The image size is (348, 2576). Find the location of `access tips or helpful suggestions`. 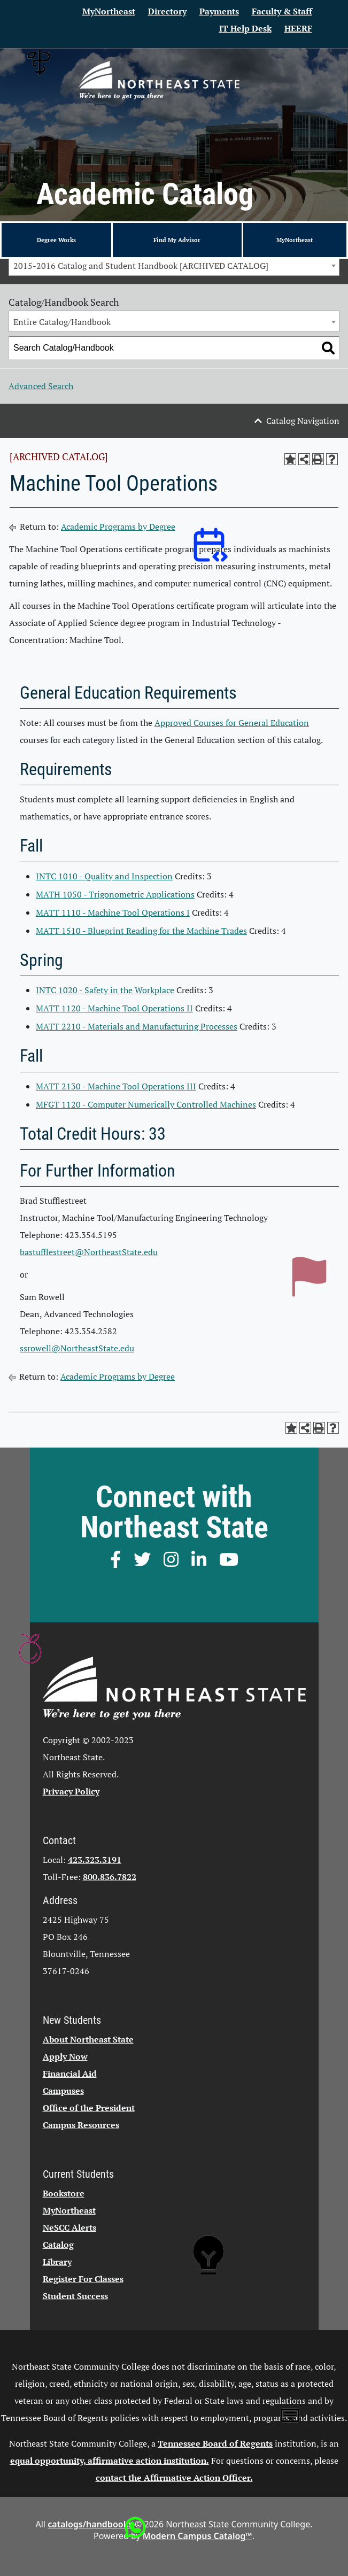

access tips or helpful suggestions is located at coordinates (208, 2255).